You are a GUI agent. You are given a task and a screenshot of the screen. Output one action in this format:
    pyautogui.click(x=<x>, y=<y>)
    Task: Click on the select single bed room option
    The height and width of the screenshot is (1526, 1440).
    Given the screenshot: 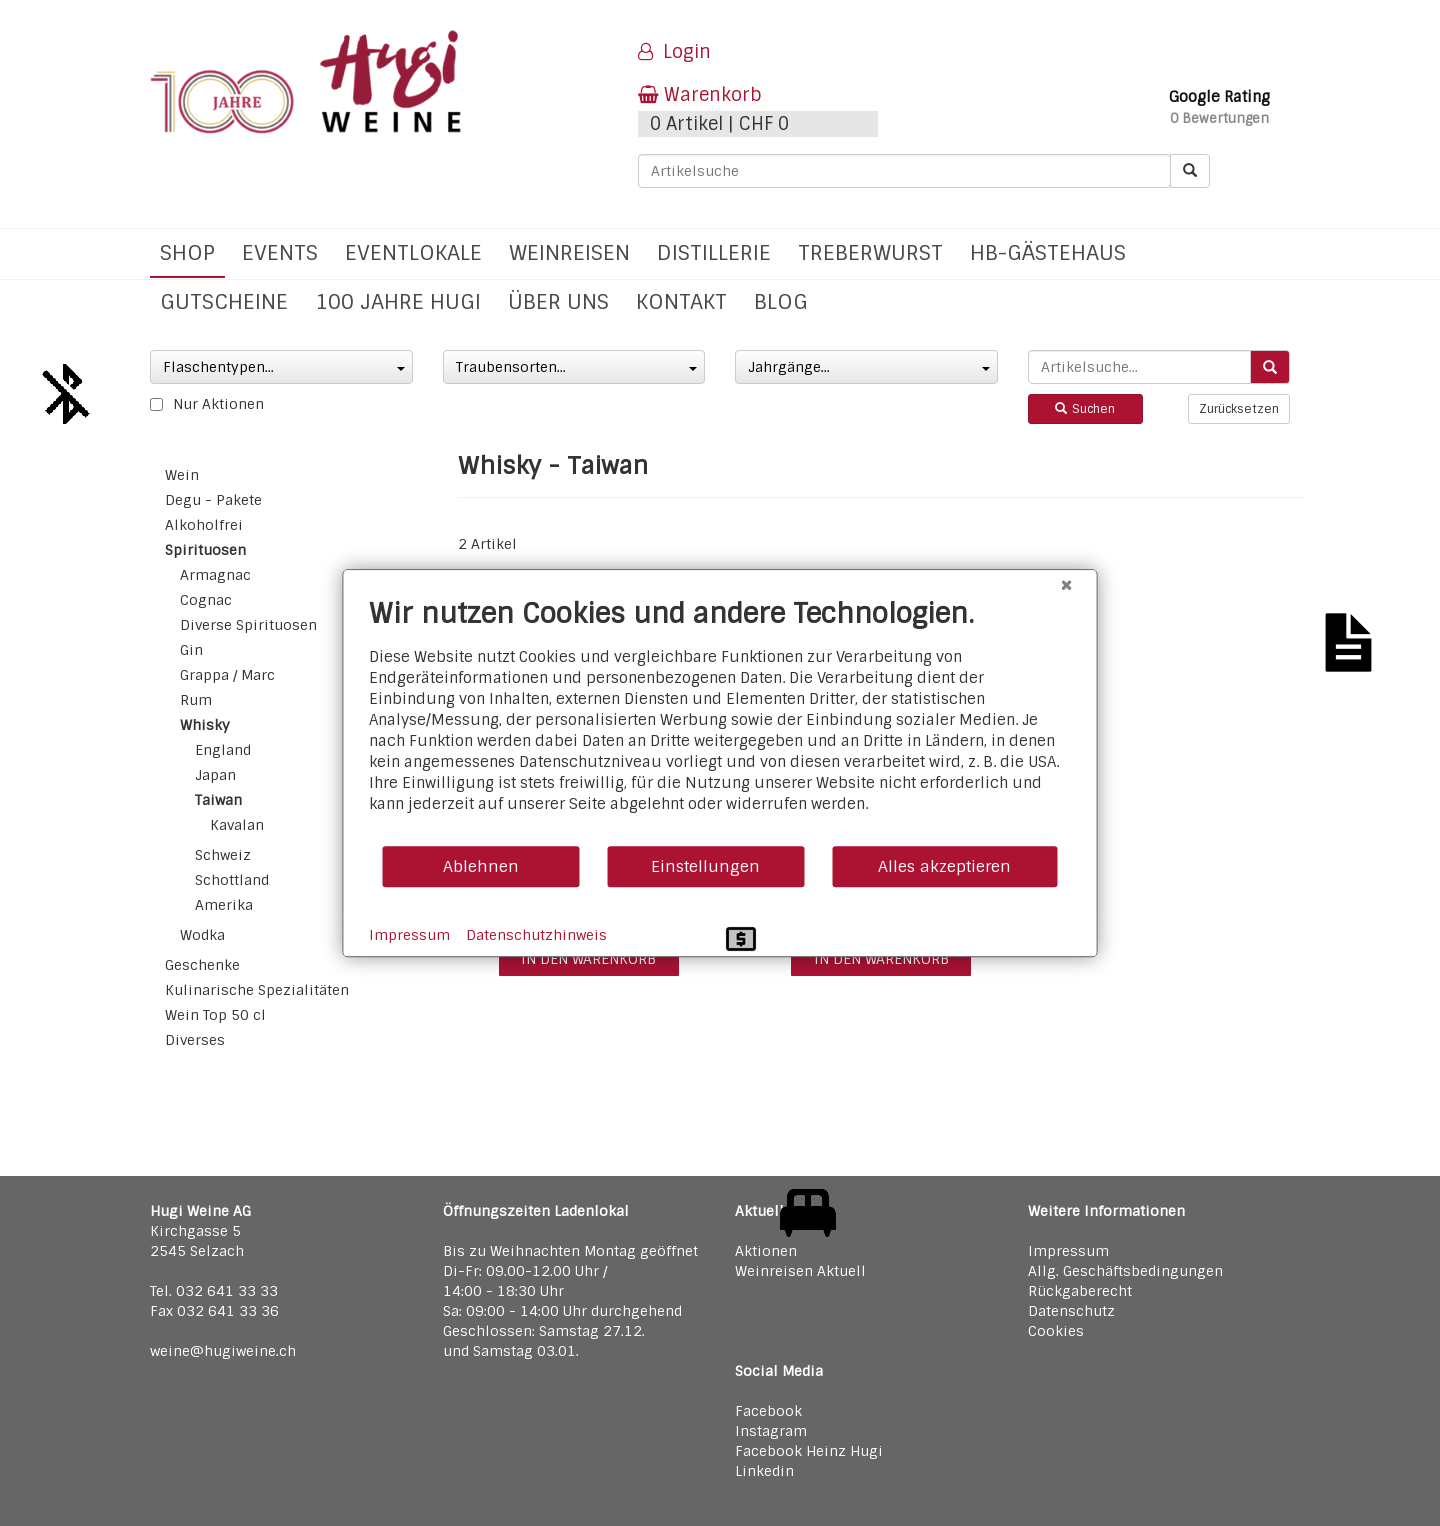 What is the action you would take?
    pyautogui.click(x=808, y=1213)
    